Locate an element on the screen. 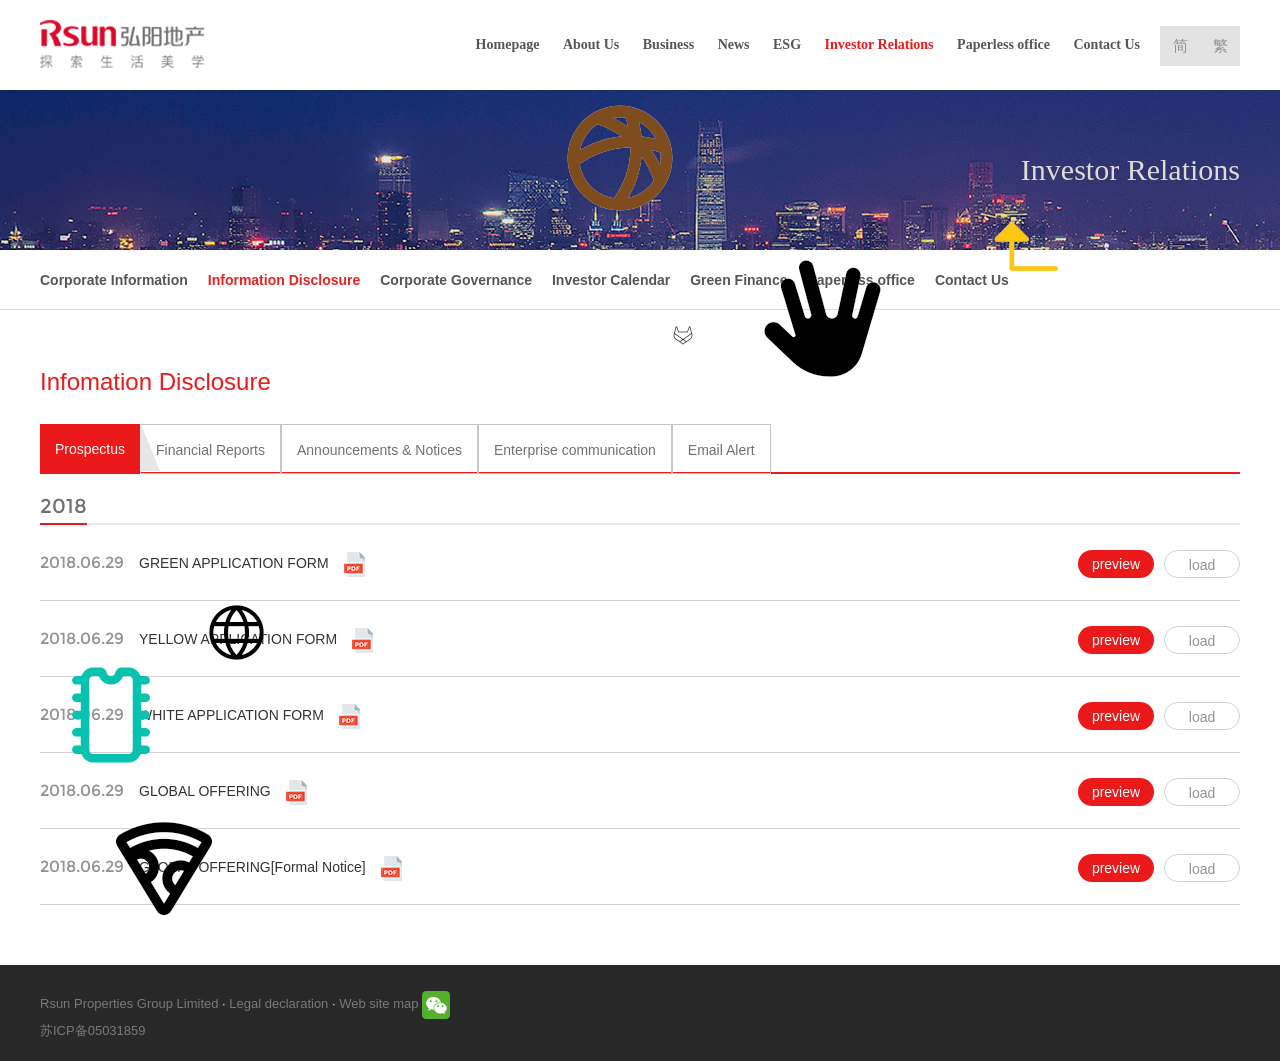 The image size is (1280, 1061). access games or entertainment section is located at coordinates (620, 158).